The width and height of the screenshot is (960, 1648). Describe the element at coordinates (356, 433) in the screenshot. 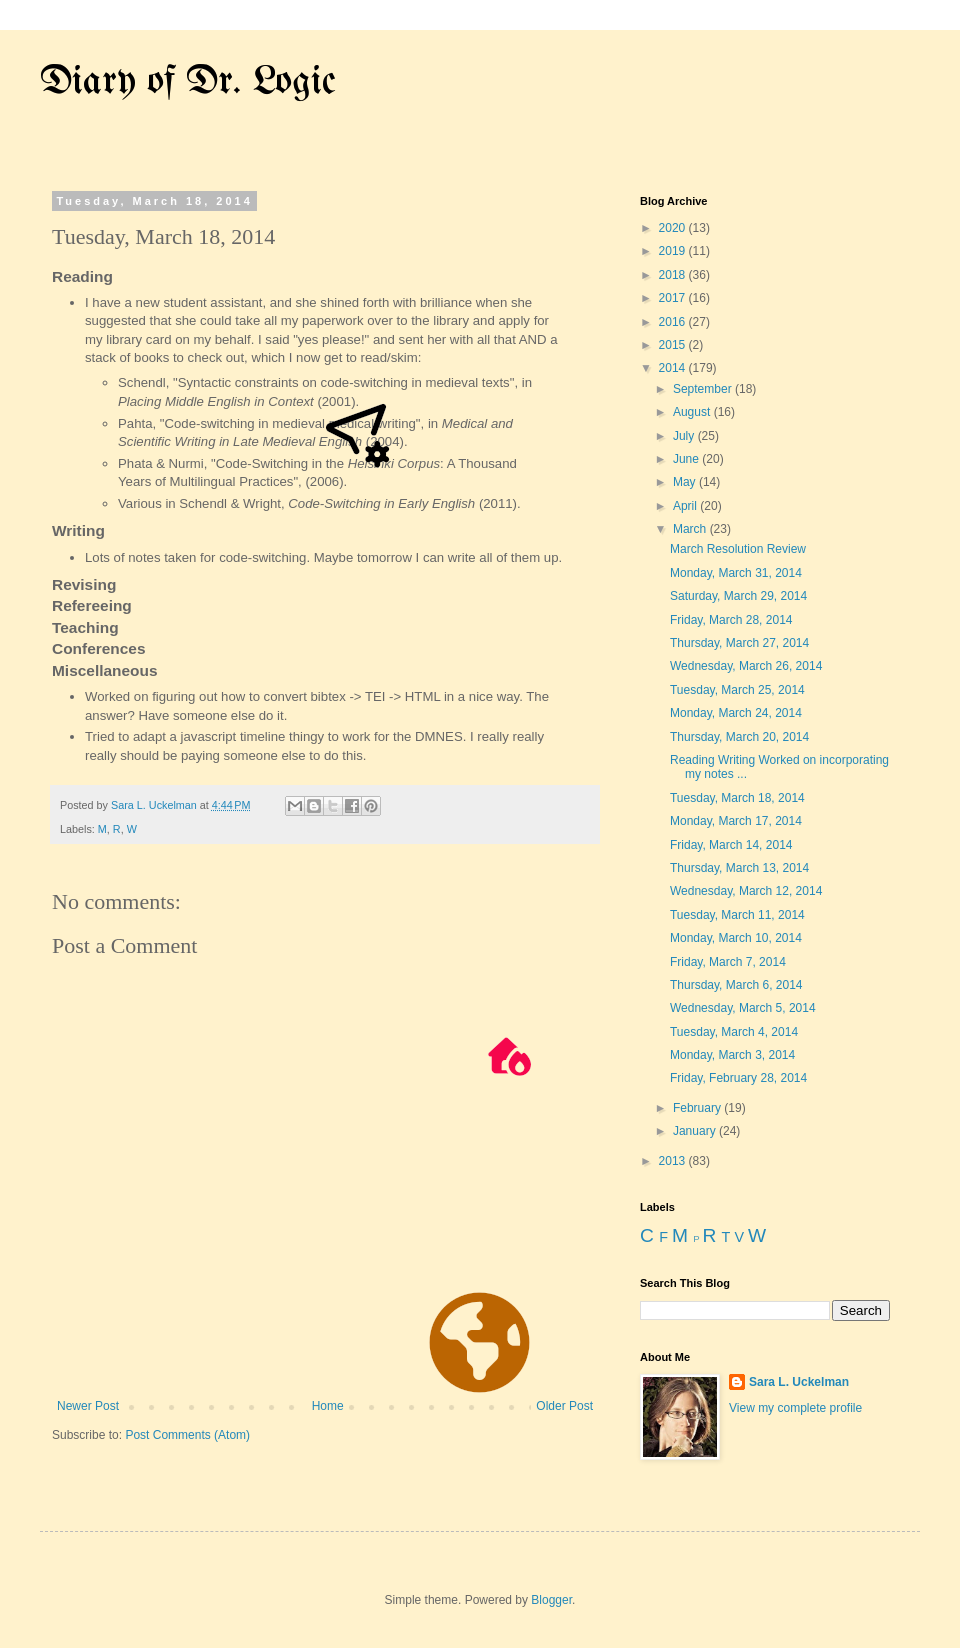

I see `configure location settings` at that location.